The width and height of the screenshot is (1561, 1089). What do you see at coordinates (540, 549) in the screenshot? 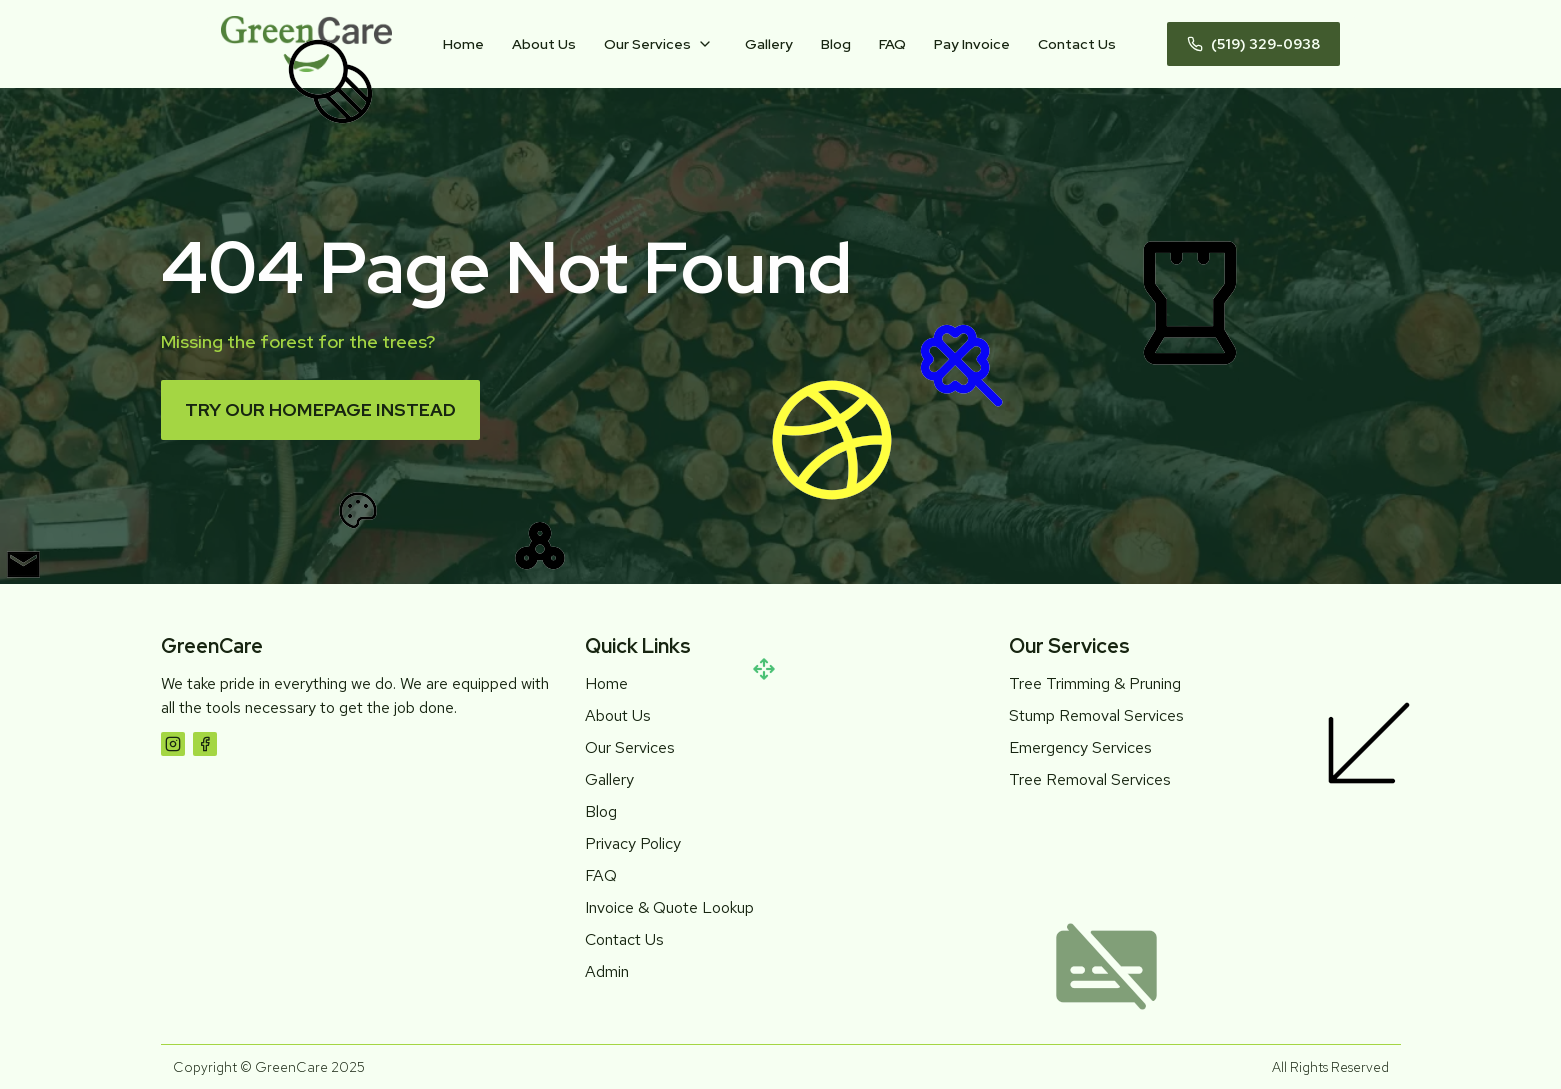
I see `fidget spinner toy or game icon` at bounding box center [540, 549].